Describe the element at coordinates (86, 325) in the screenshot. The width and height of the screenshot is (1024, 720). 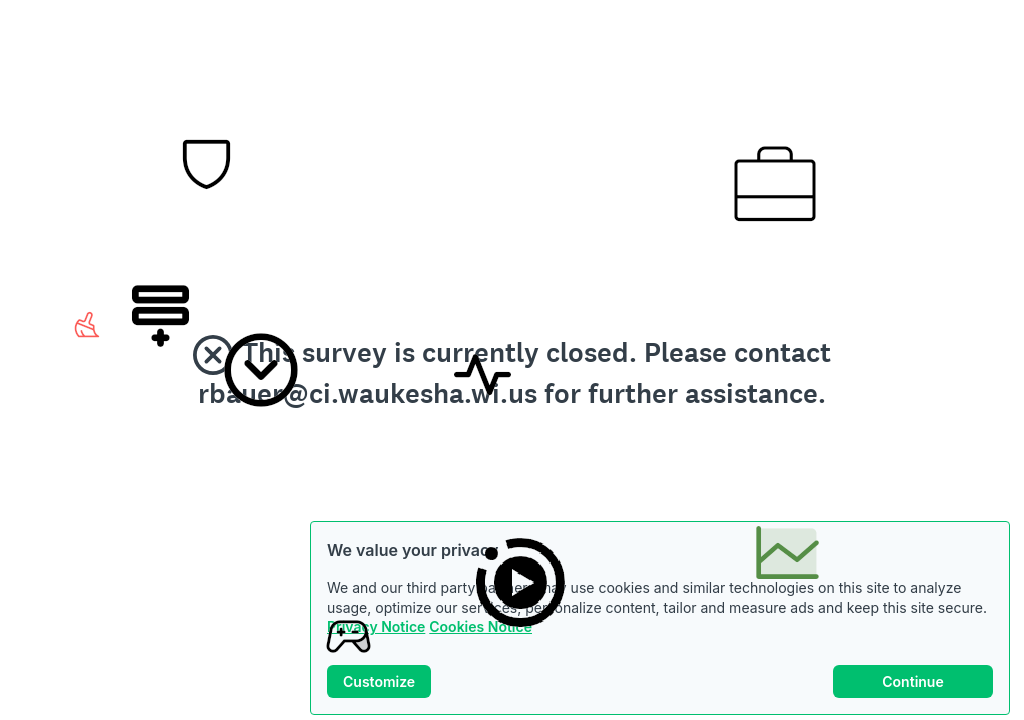
I see `clear or clean up items` at that location.